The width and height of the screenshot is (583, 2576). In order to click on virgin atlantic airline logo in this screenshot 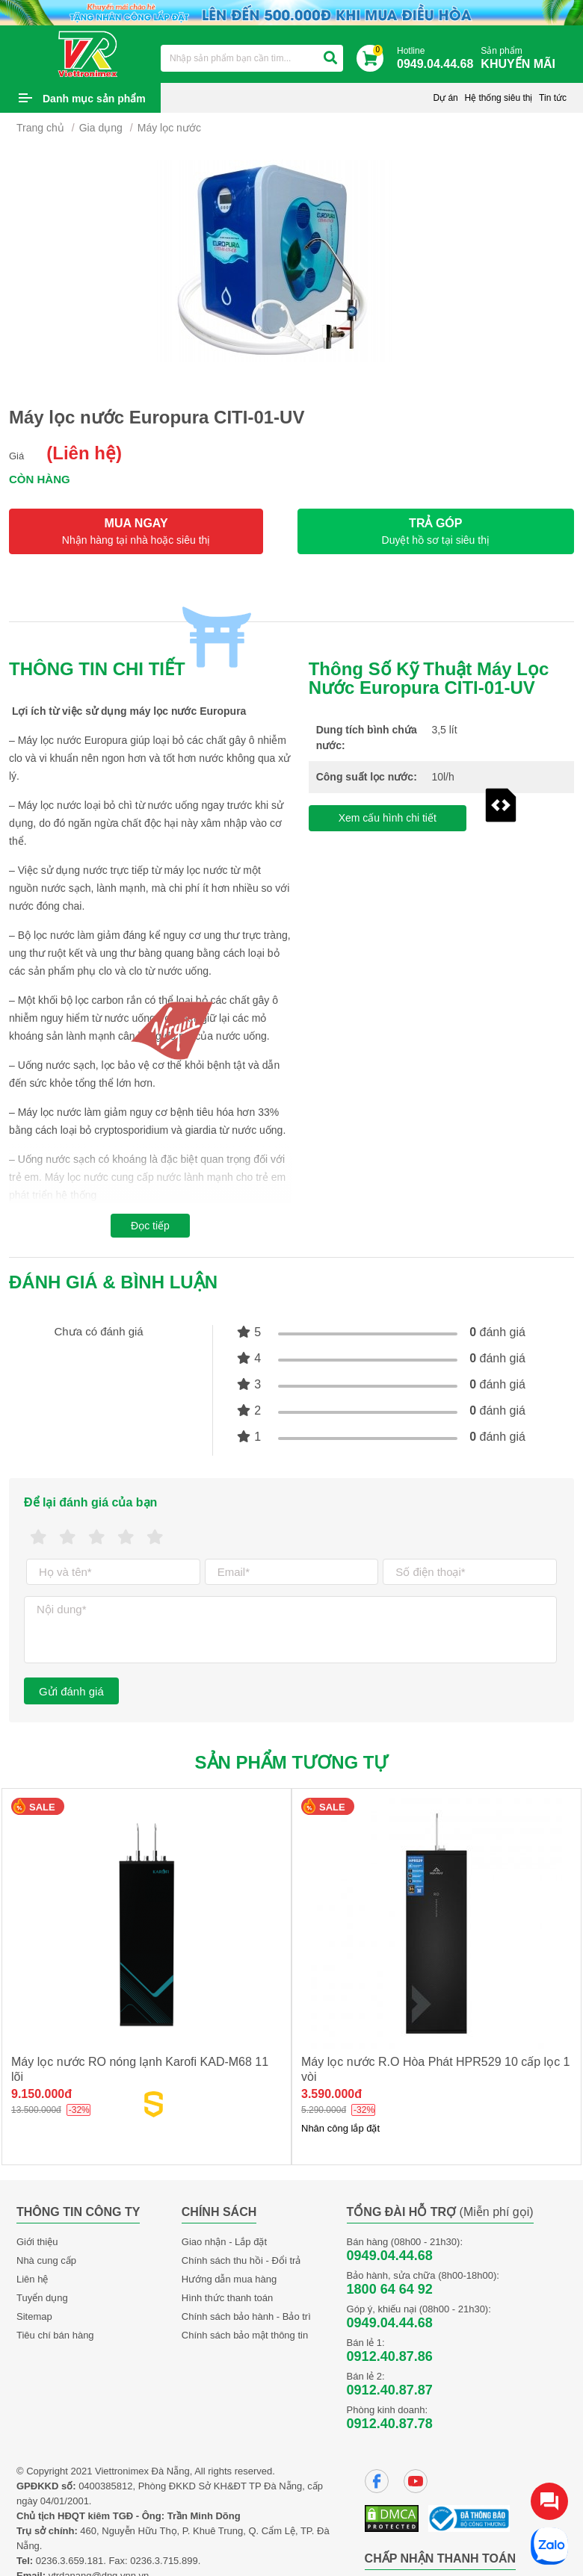, I will do `click(172, 1031)`.